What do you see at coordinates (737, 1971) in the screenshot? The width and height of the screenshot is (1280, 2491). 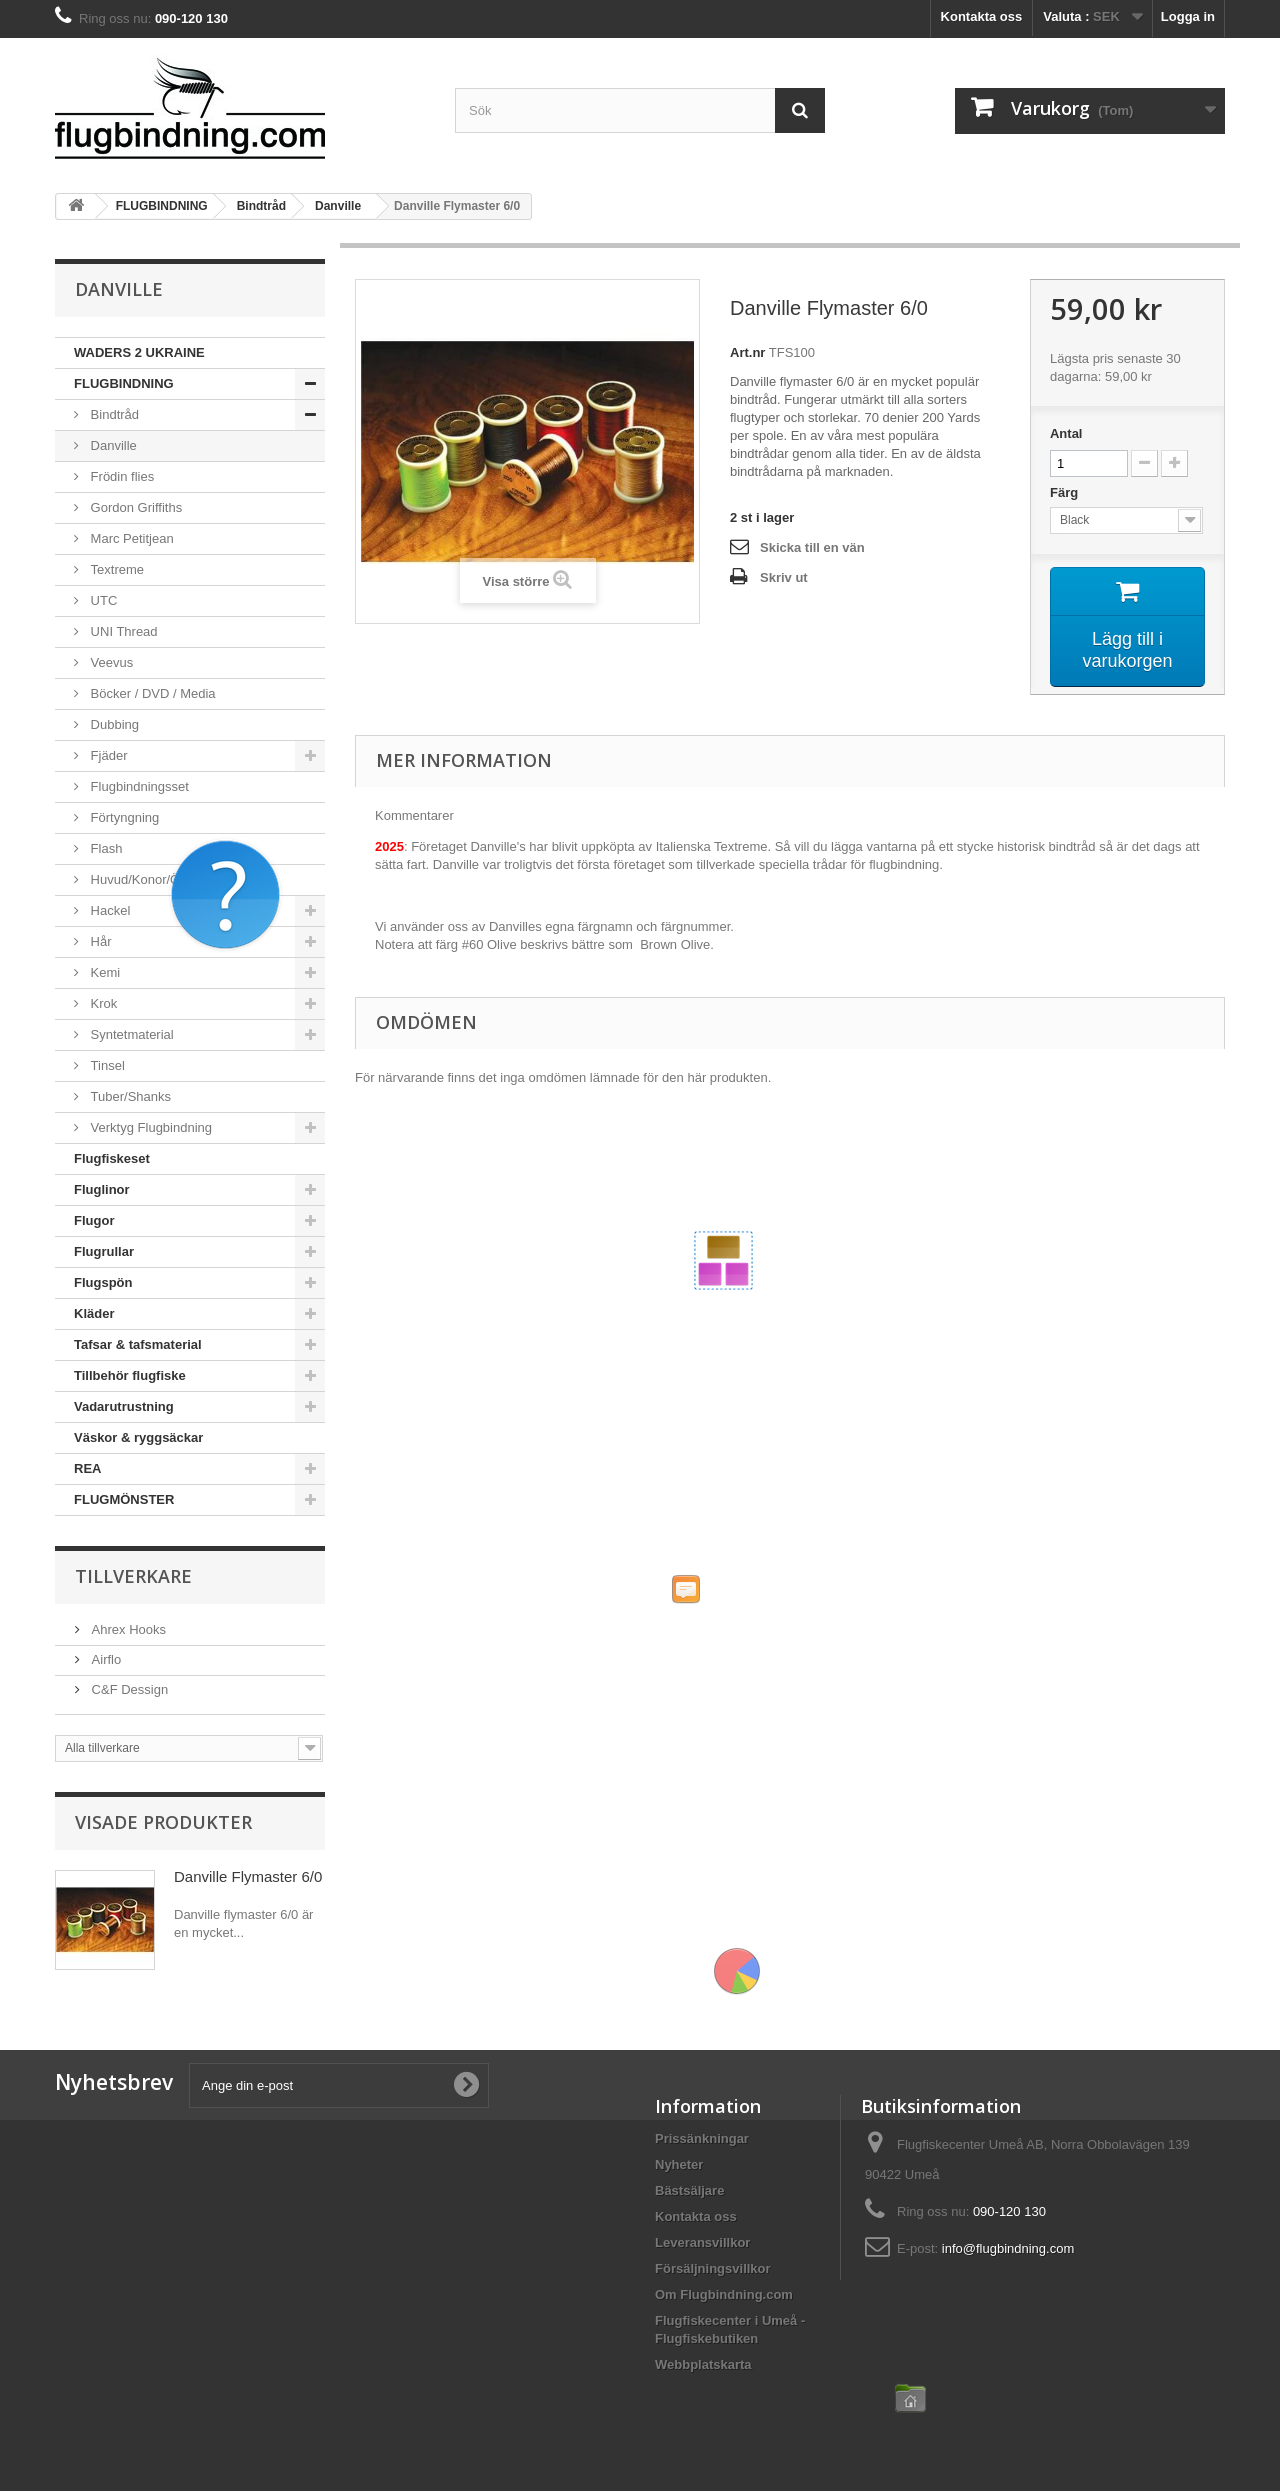 I see `open disk usage analyzer` at bounding box center [737, 1971].